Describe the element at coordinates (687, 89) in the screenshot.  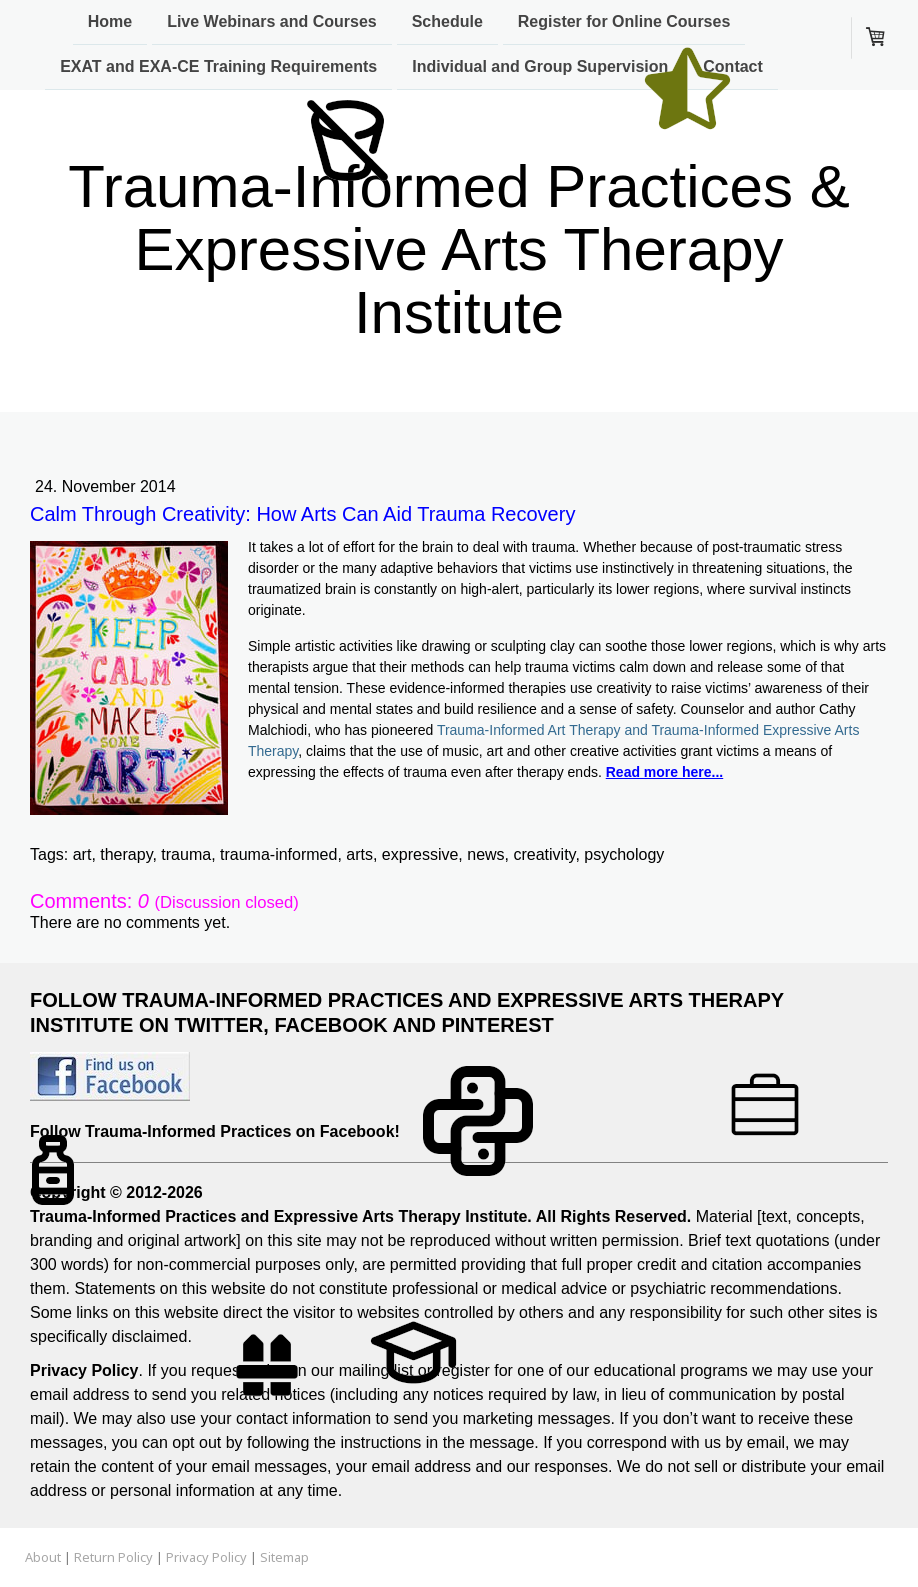
I see `indicates a partial or half rating` at that location.